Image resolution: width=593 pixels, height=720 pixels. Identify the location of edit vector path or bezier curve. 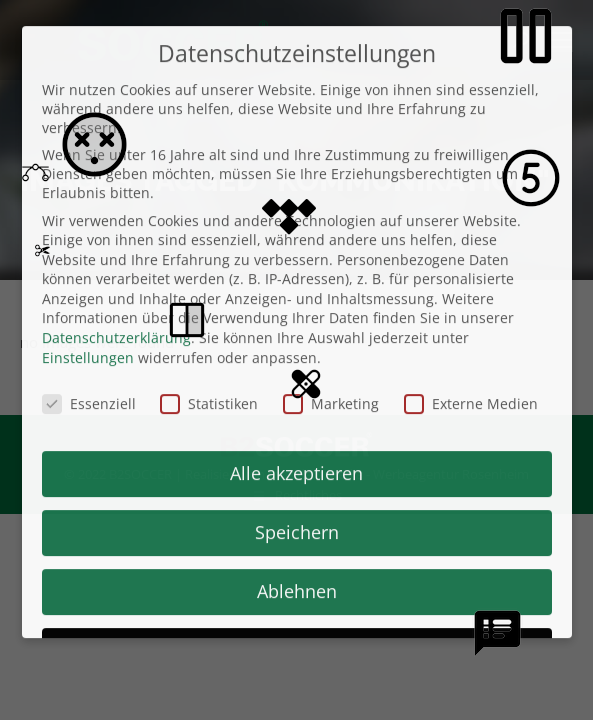
(35, 172).